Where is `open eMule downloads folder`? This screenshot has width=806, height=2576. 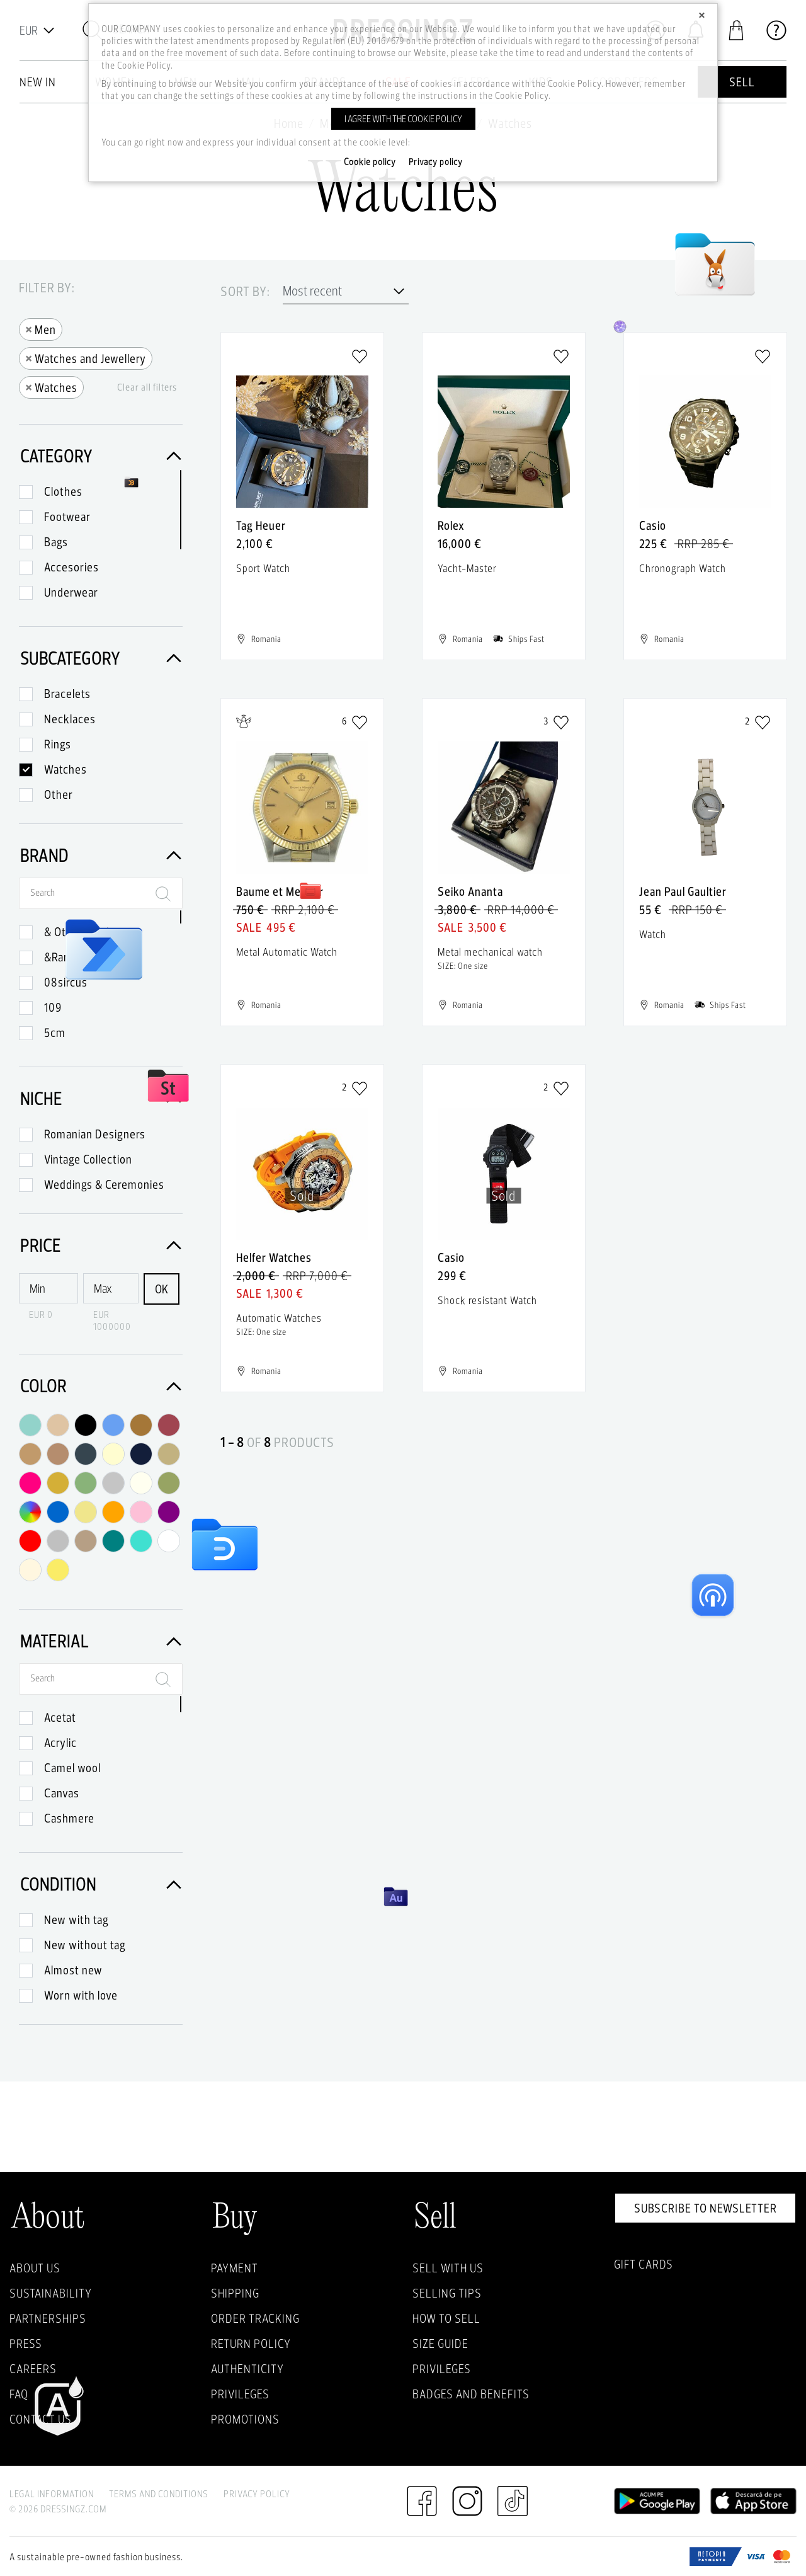 open eMule downloads folder is located at coordinates (715, 266).